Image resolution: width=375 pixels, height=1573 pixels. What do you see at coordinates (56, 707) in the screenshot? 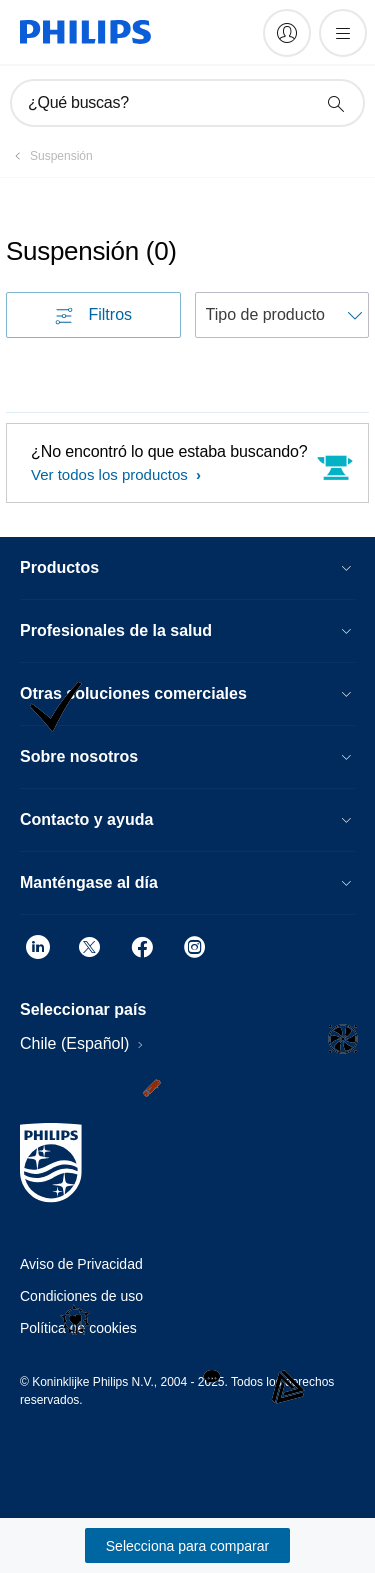
I see `confirm or complete an action` at bounding box center [56, 707].